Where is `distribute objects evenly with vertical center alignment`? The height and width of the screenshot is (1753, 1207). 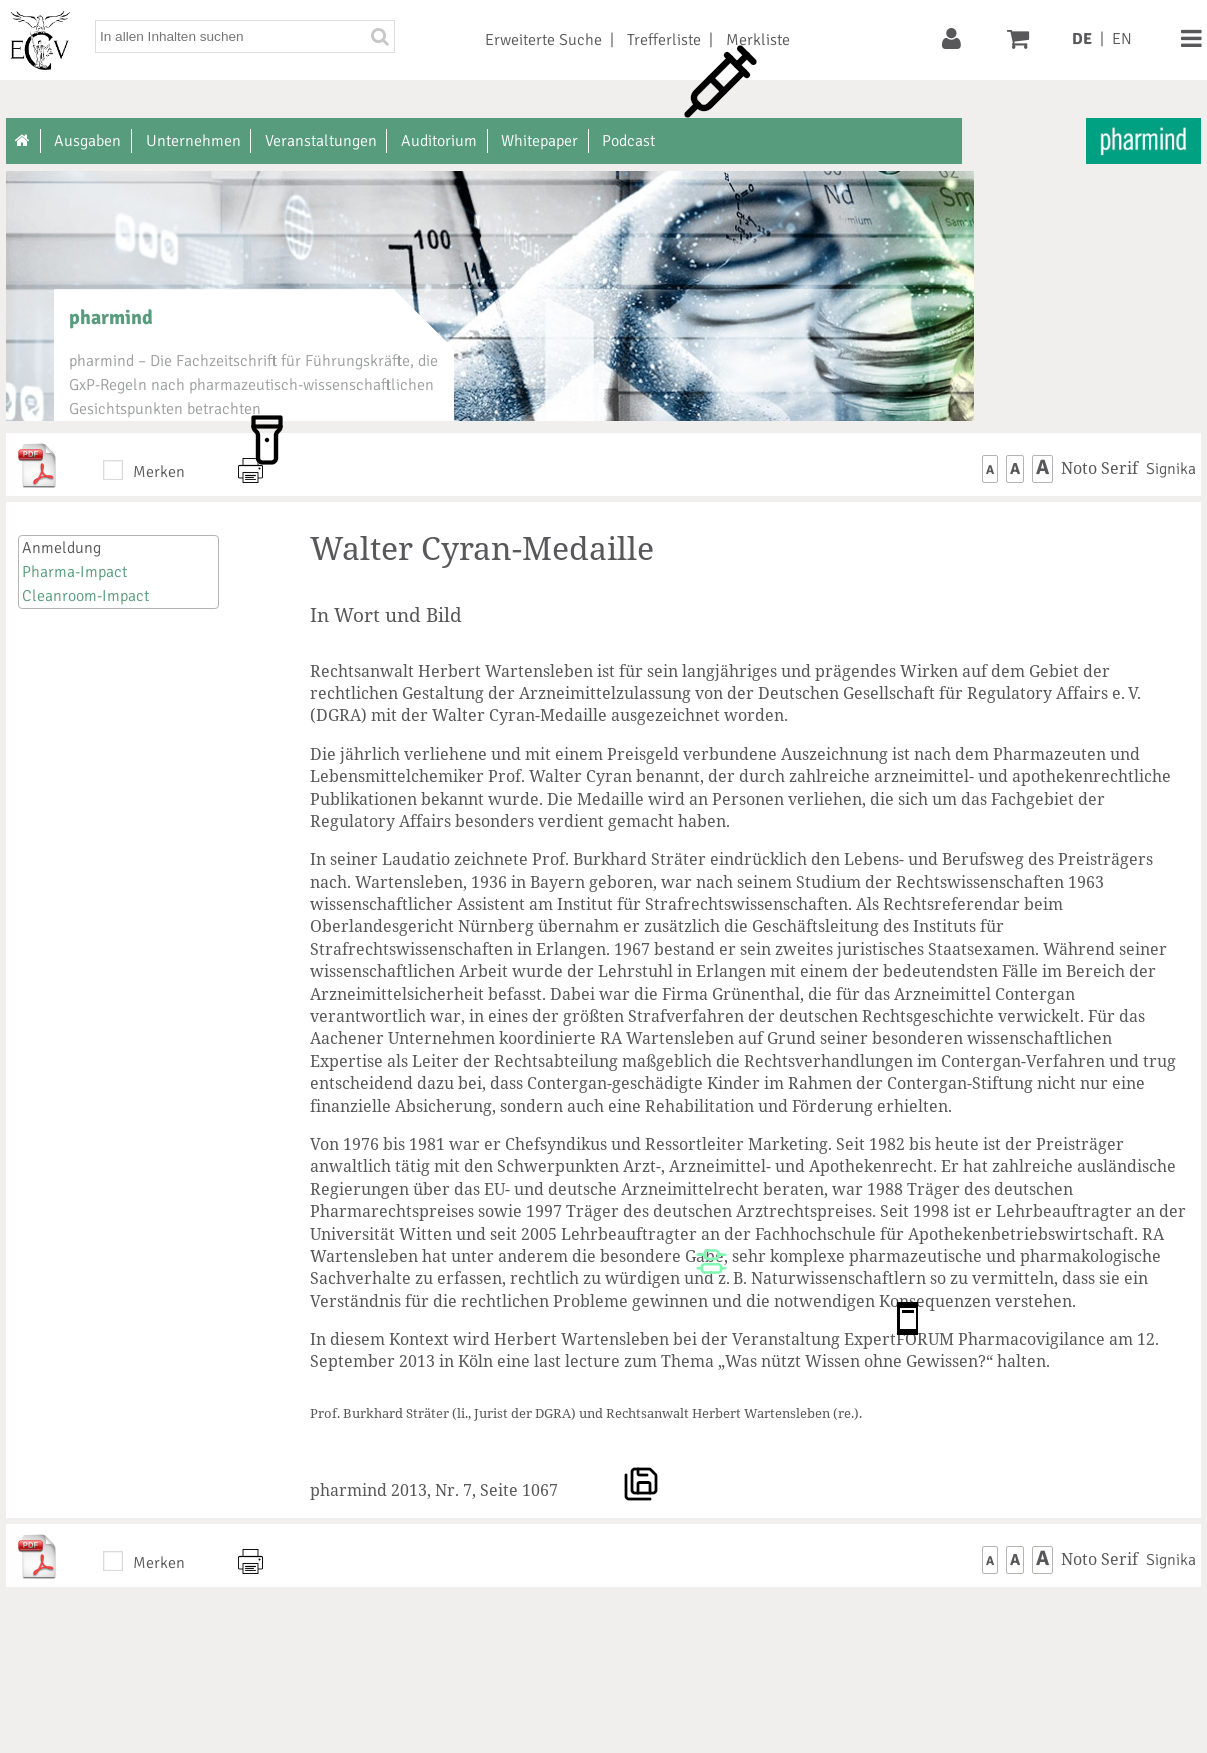
distribute objects evenly with vertical center alignment is located at coordinates (711, 1261).